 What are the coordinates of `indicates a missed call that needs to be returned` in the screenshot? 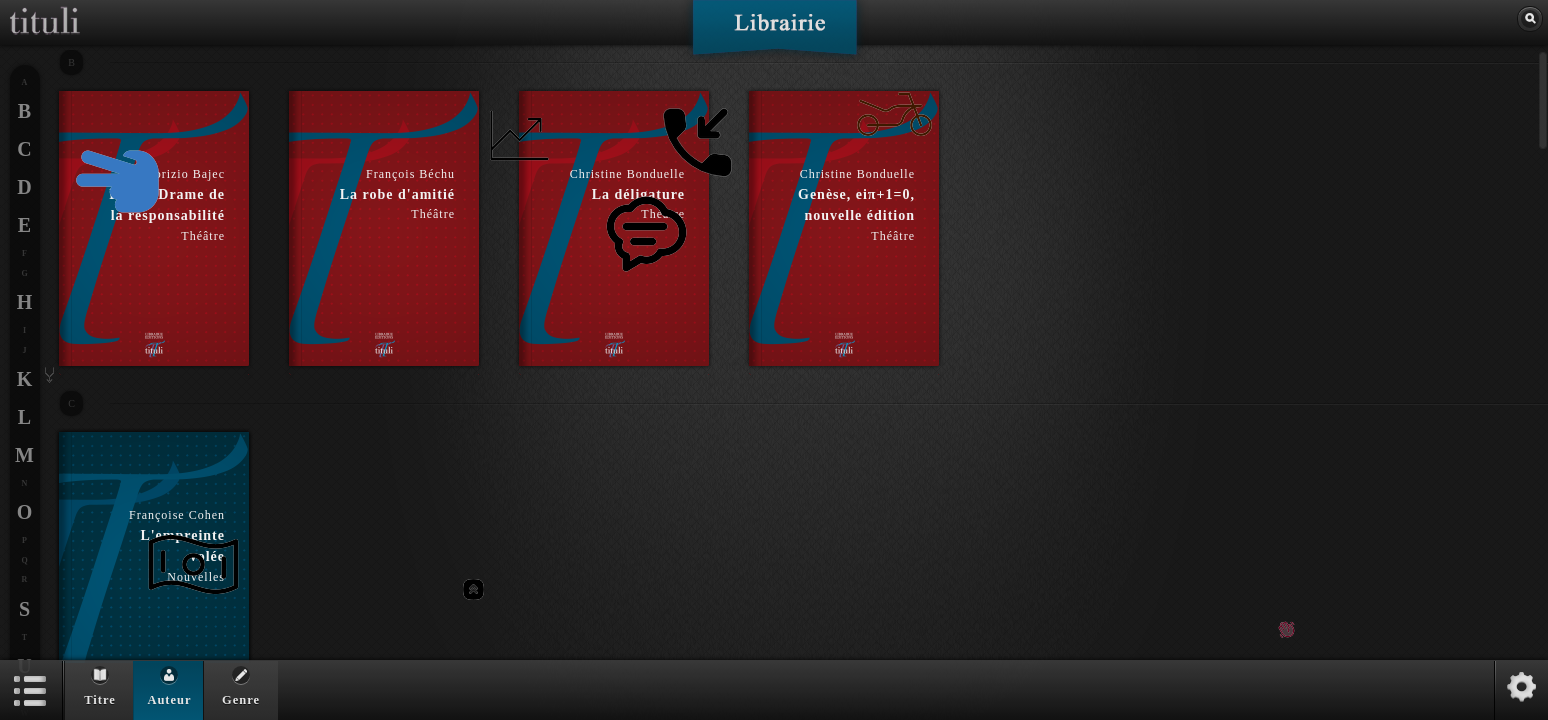 It's located at (697, 142).